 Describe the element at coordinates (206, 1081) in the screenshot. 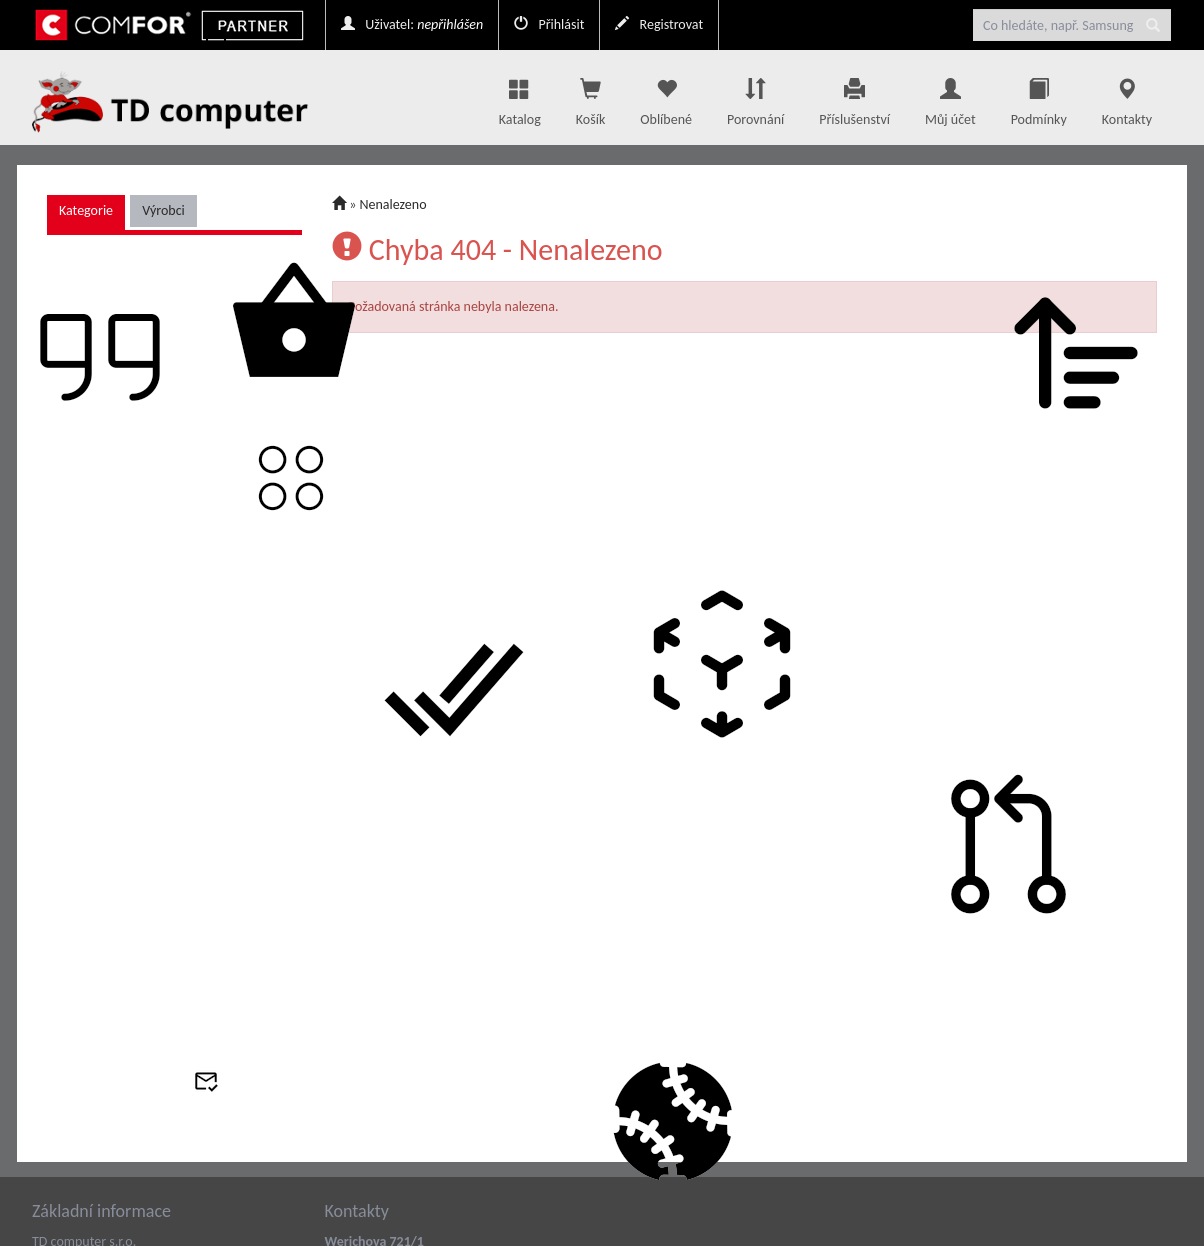

I see `mark an email as read` at that location.